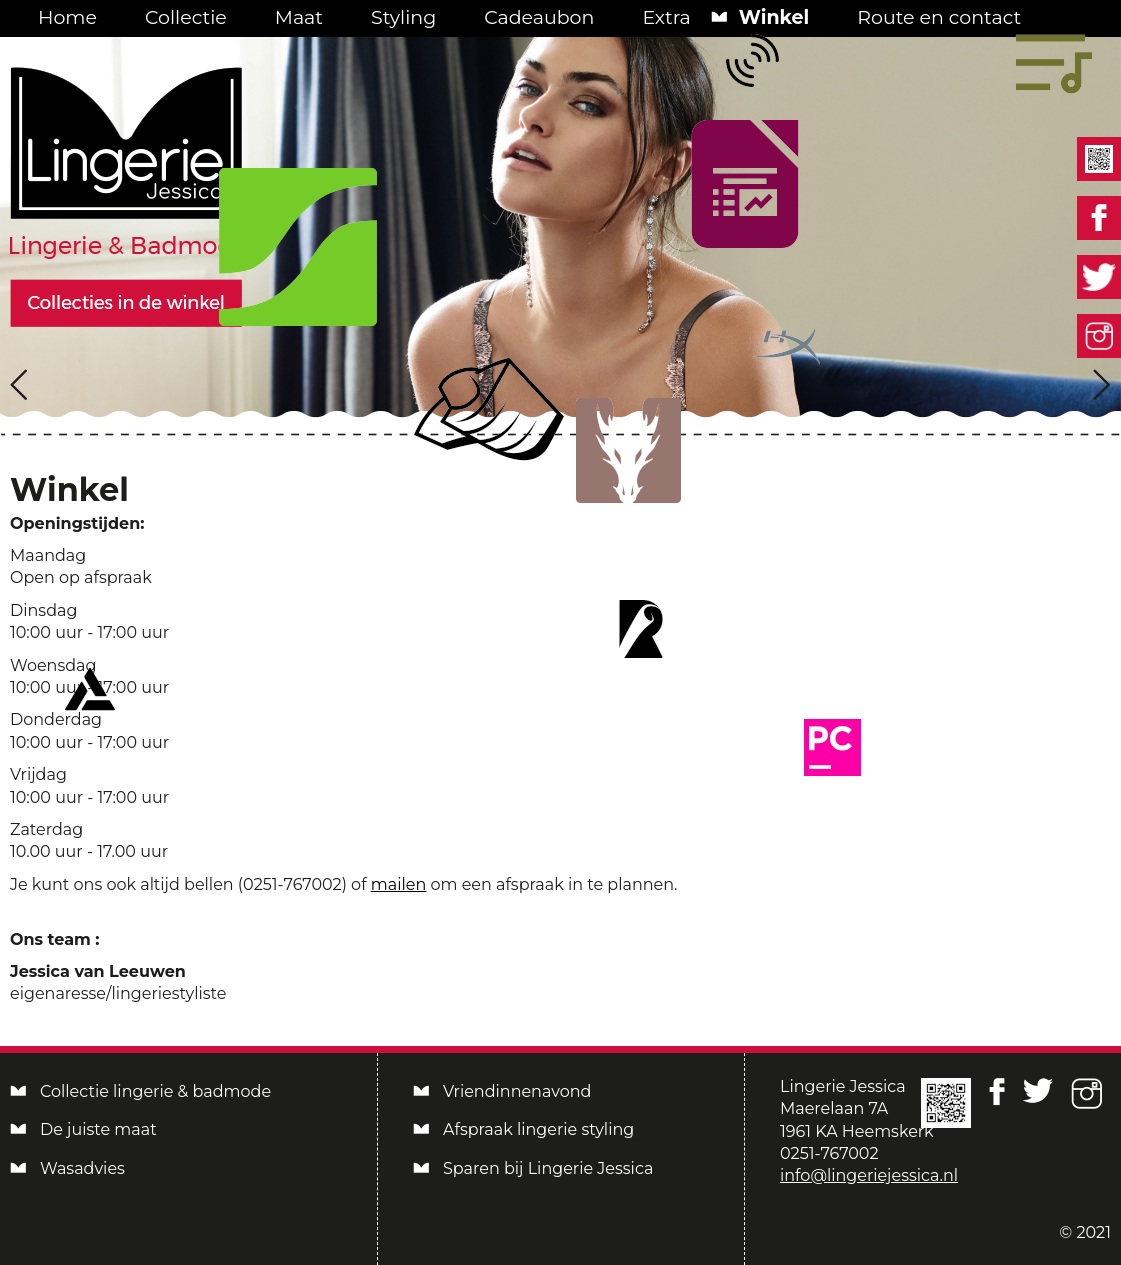 The height and width of the screenshot is (1265, 1121). I want to click on sonarqube server logo, so click(752, 60).